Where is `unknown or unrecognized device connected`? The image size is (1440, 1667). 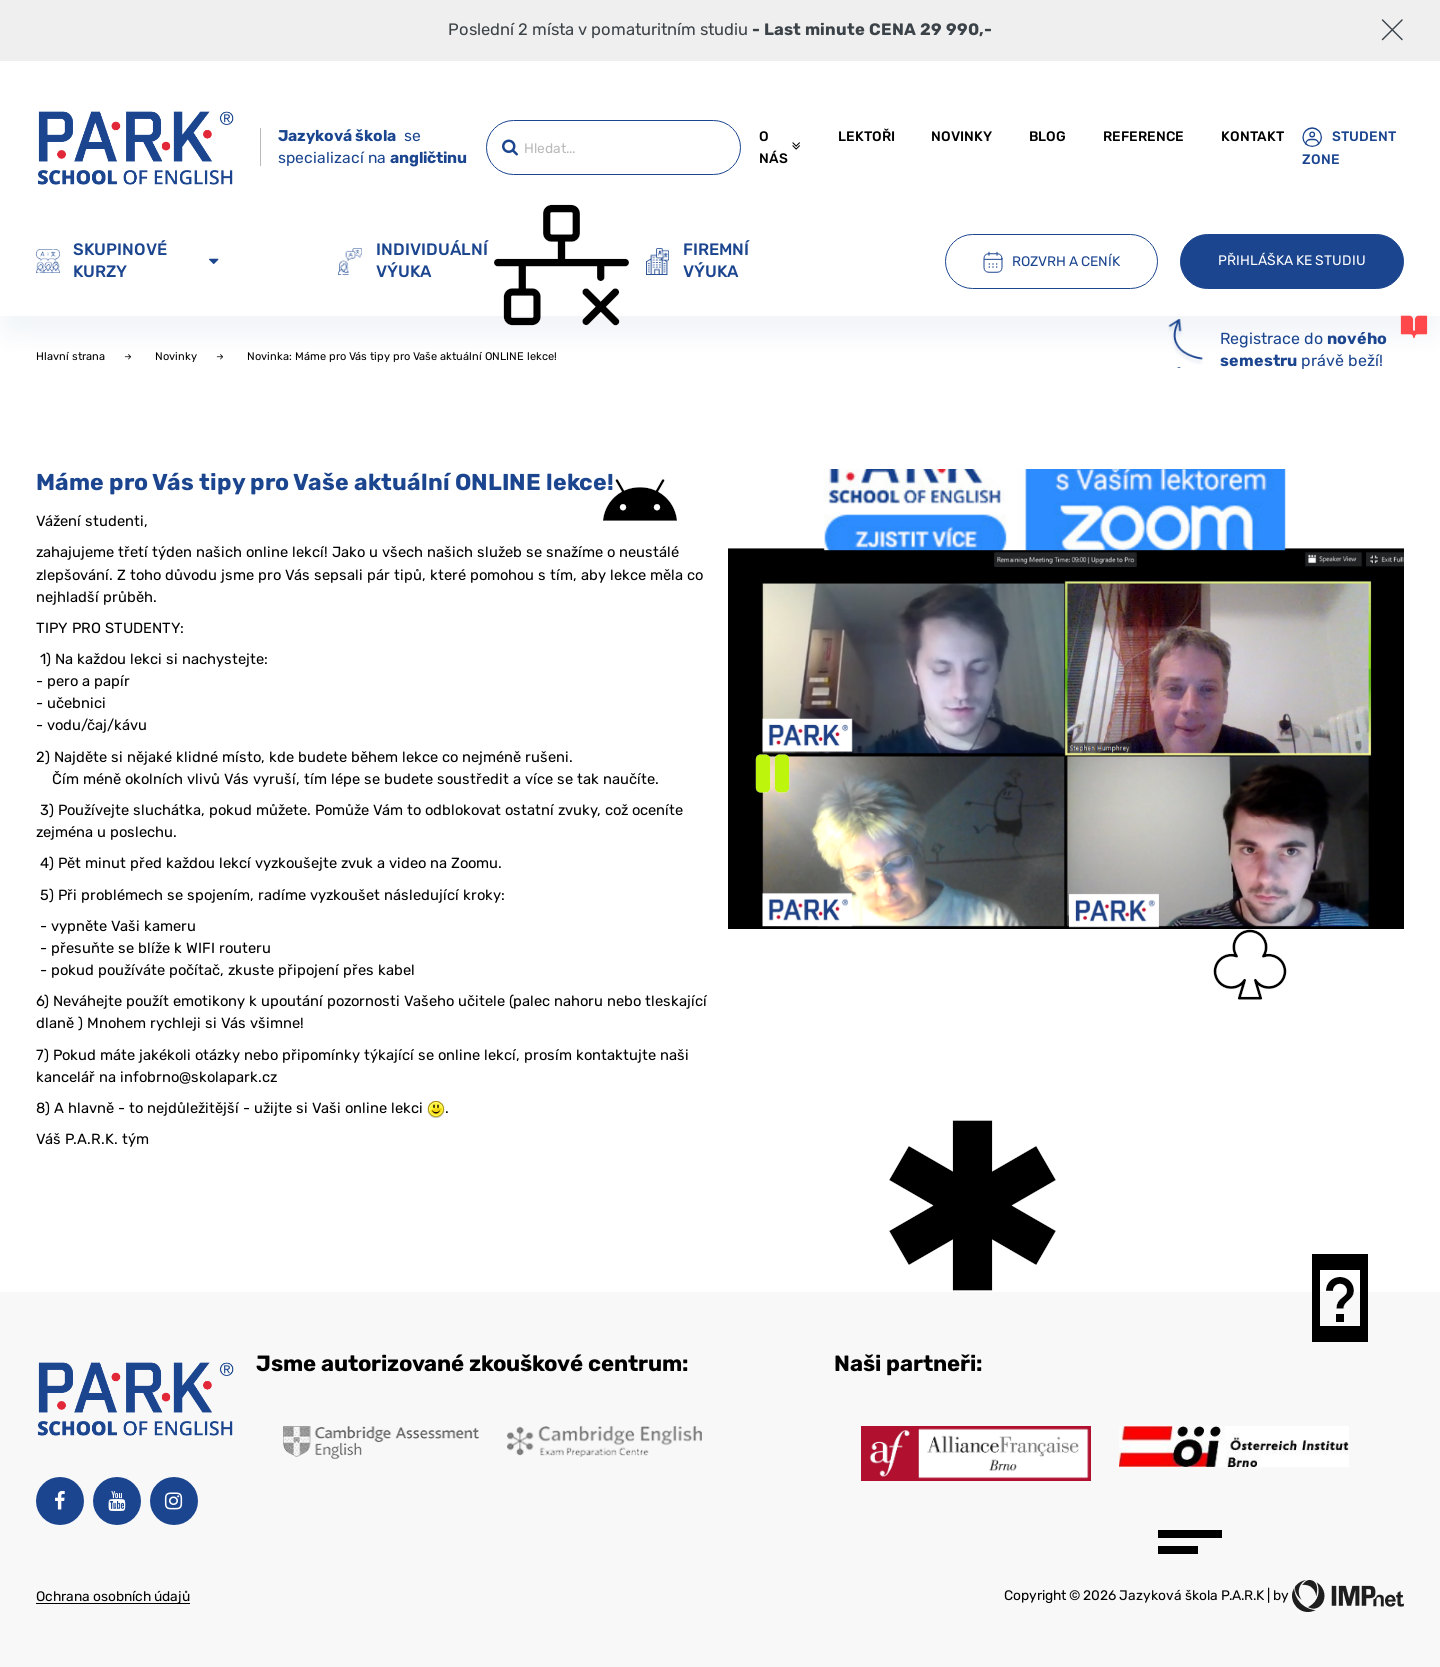 unknown or unrecognized device connected is located at coordinates (1340, 1298).